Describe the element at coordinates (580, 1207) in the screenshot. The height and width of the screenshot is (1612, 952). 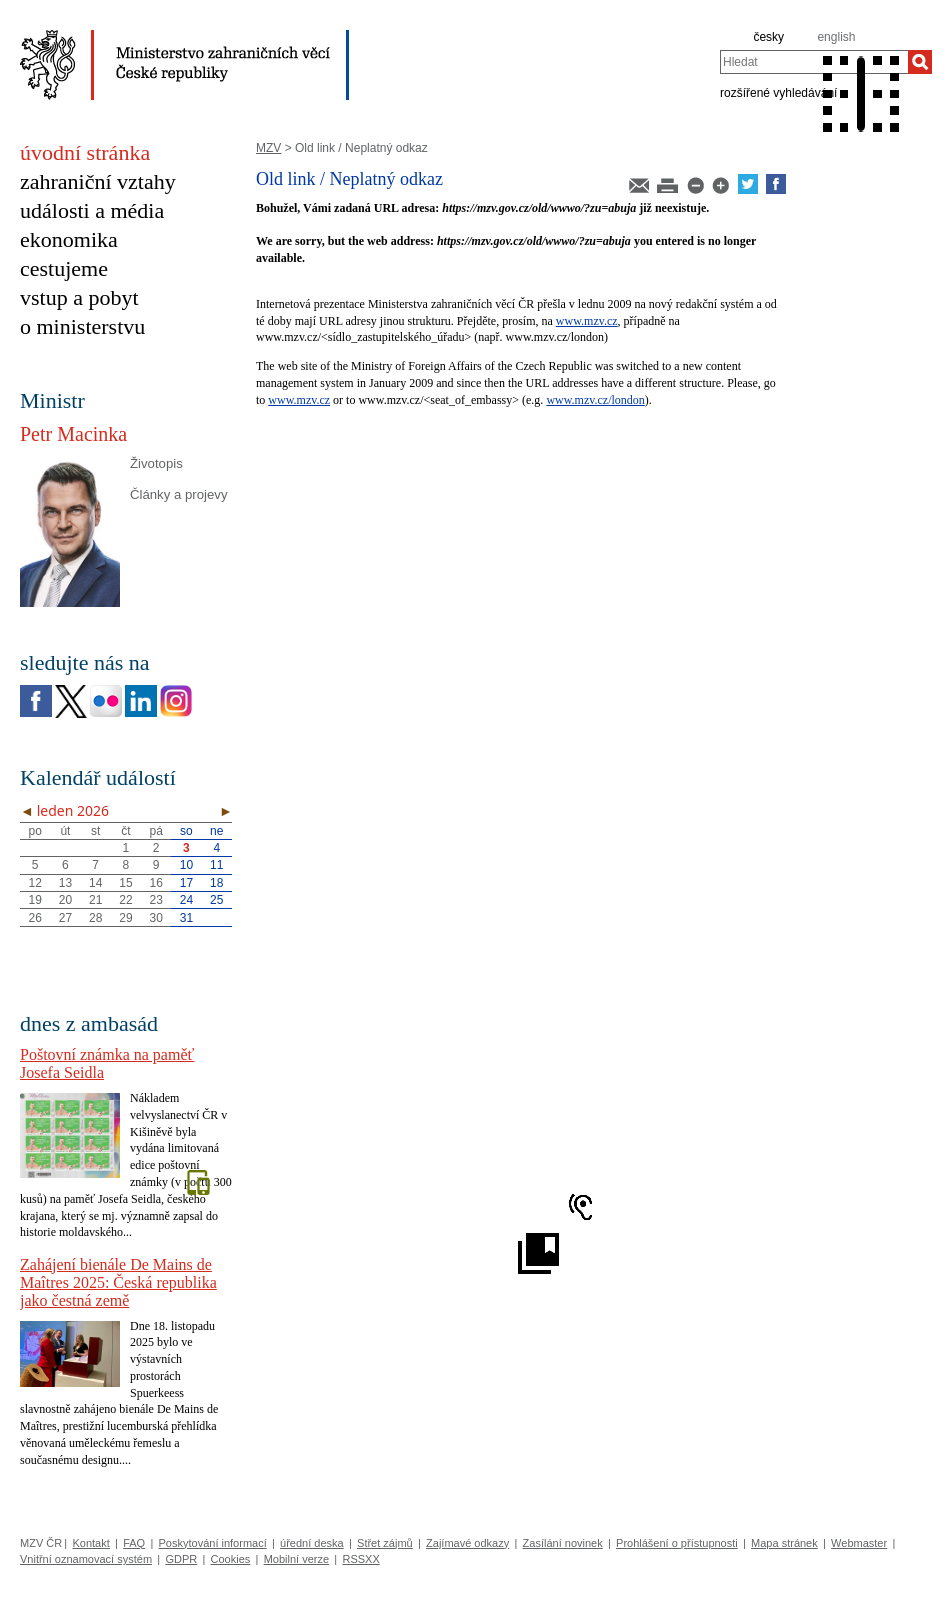
I see `access hearing or audio accessibility settings` at that location.